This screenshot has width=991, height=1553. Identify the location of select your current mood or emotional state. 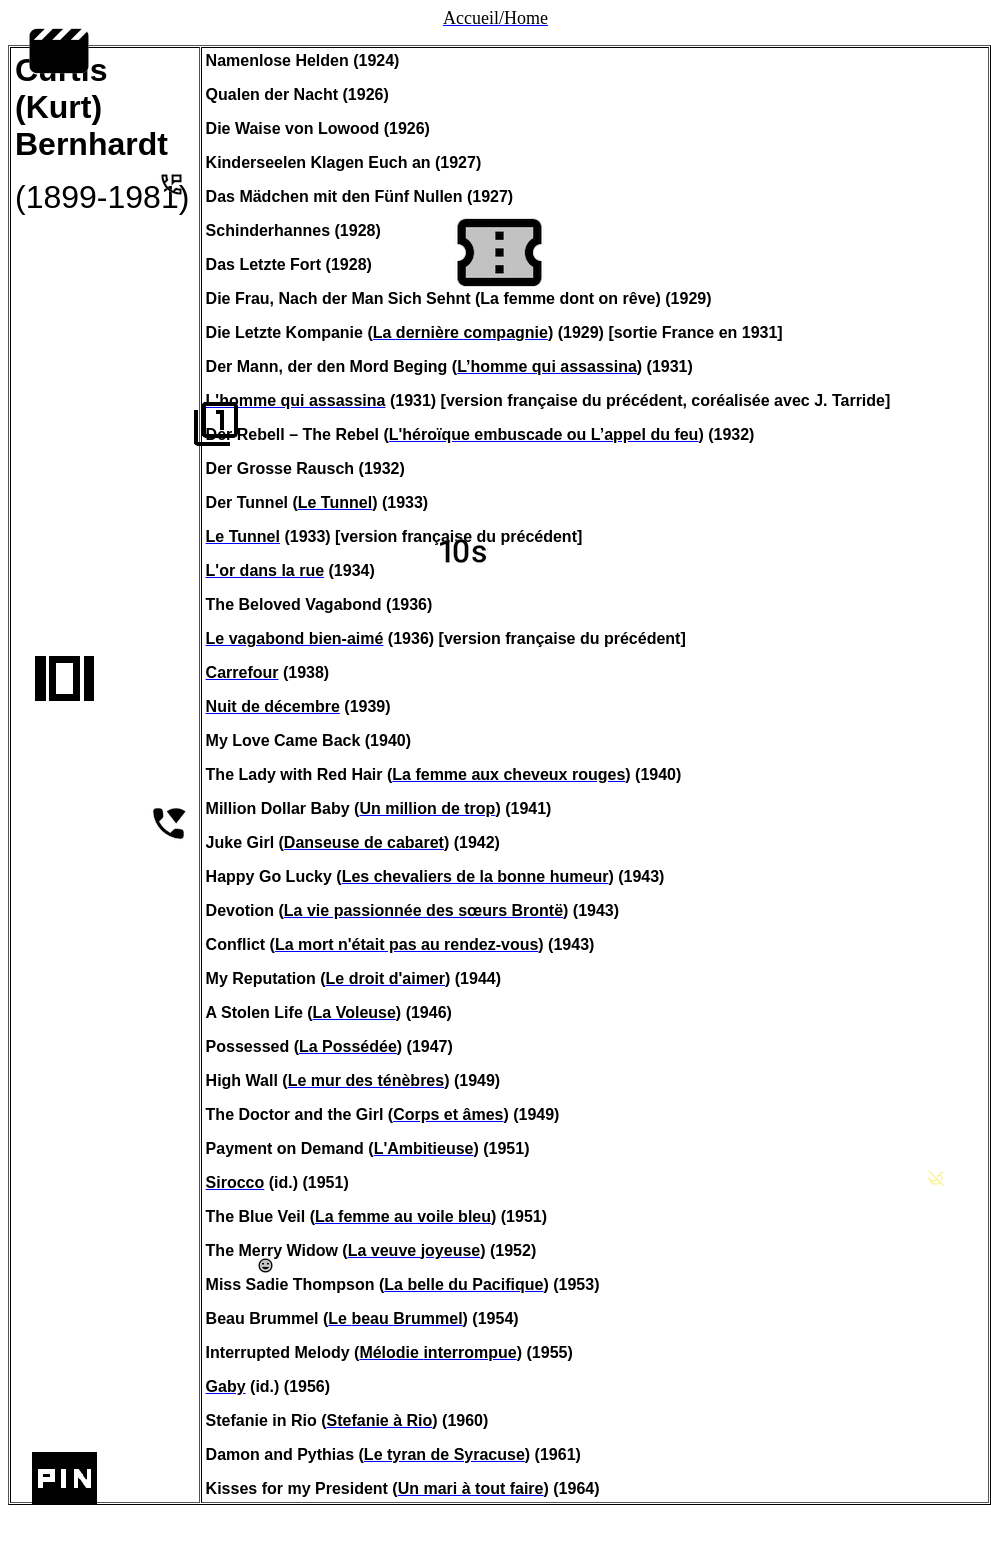
(265, 1265).